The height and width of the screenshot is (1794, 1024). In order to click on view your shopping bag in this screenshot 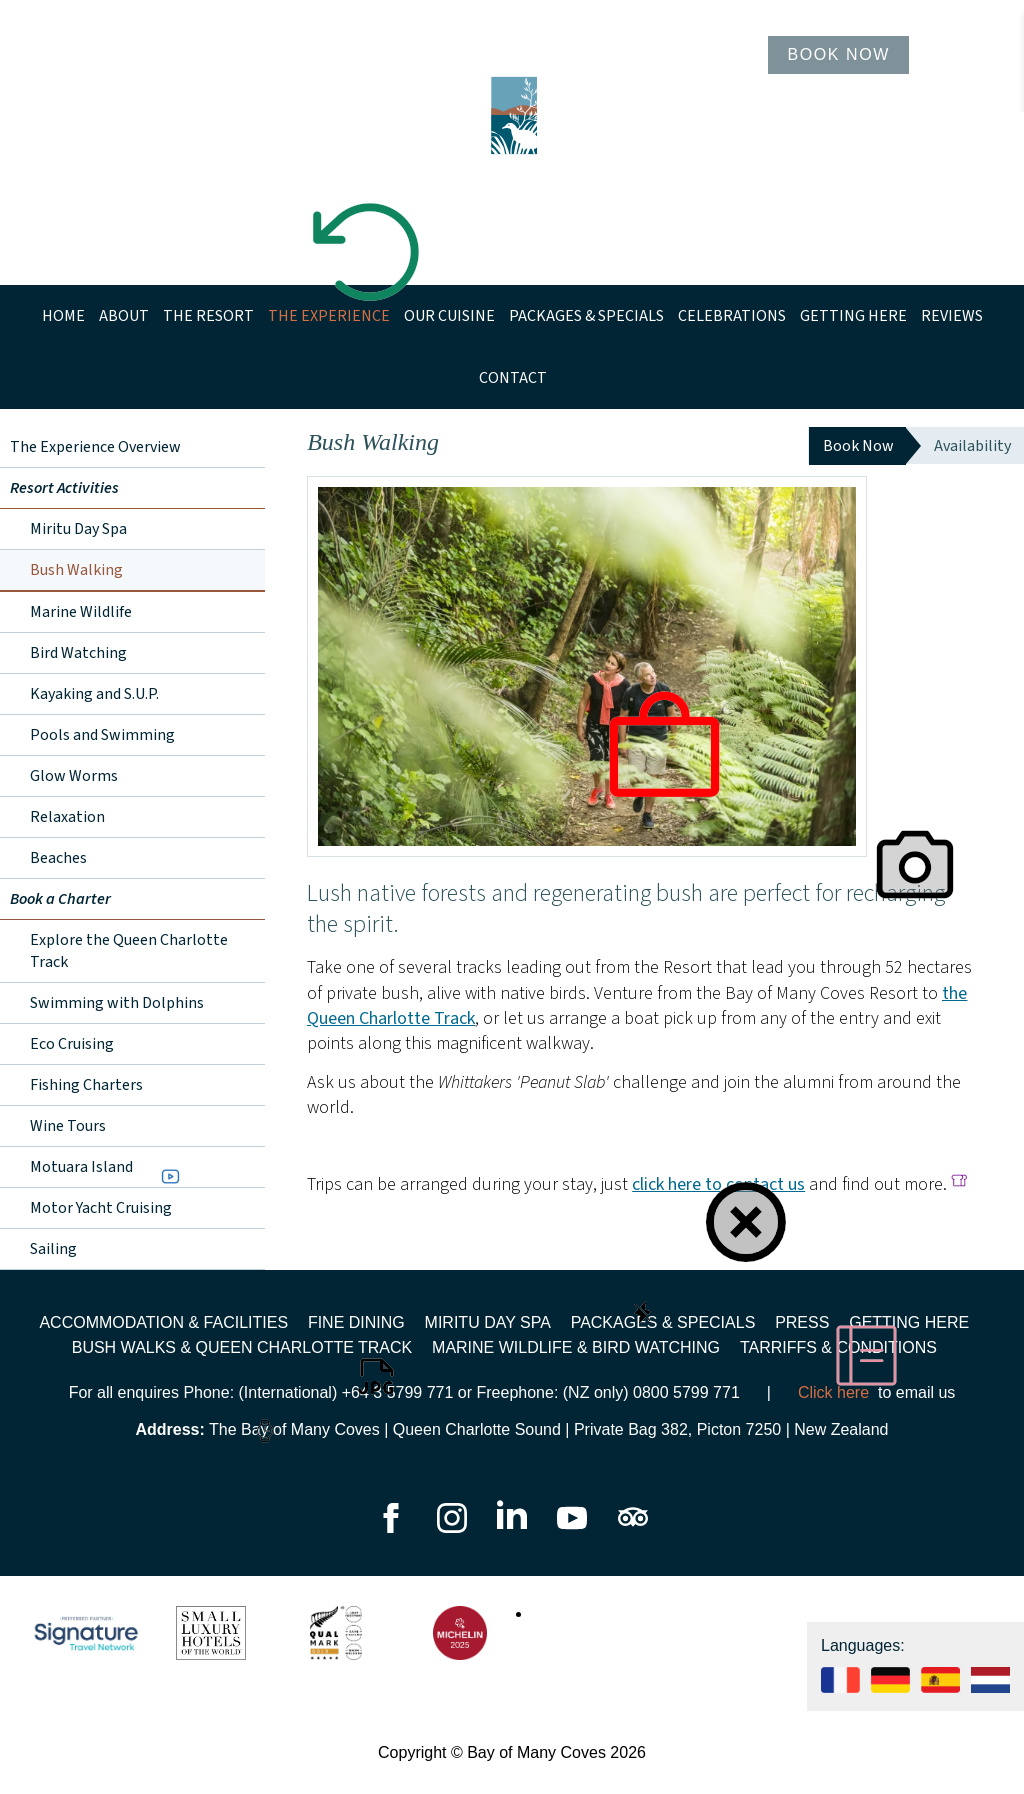, I will do `click(664, 750)`.